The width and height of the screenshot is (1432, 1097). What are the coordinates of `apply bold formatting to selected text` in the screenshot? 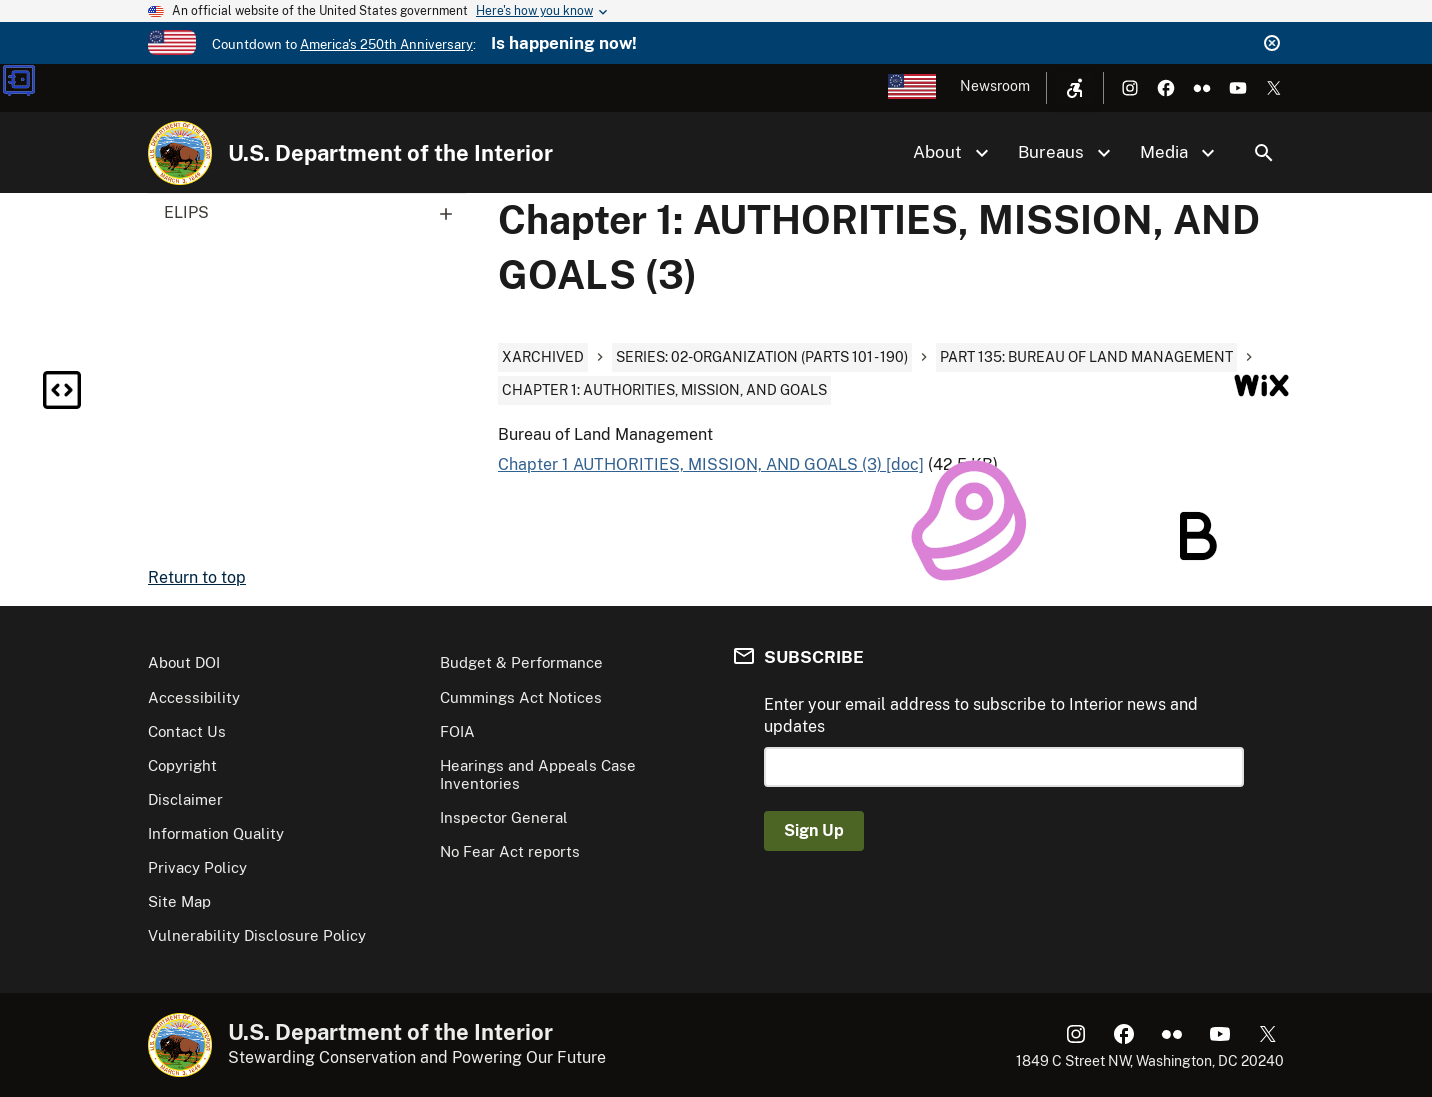 It's located at (1197, 536).